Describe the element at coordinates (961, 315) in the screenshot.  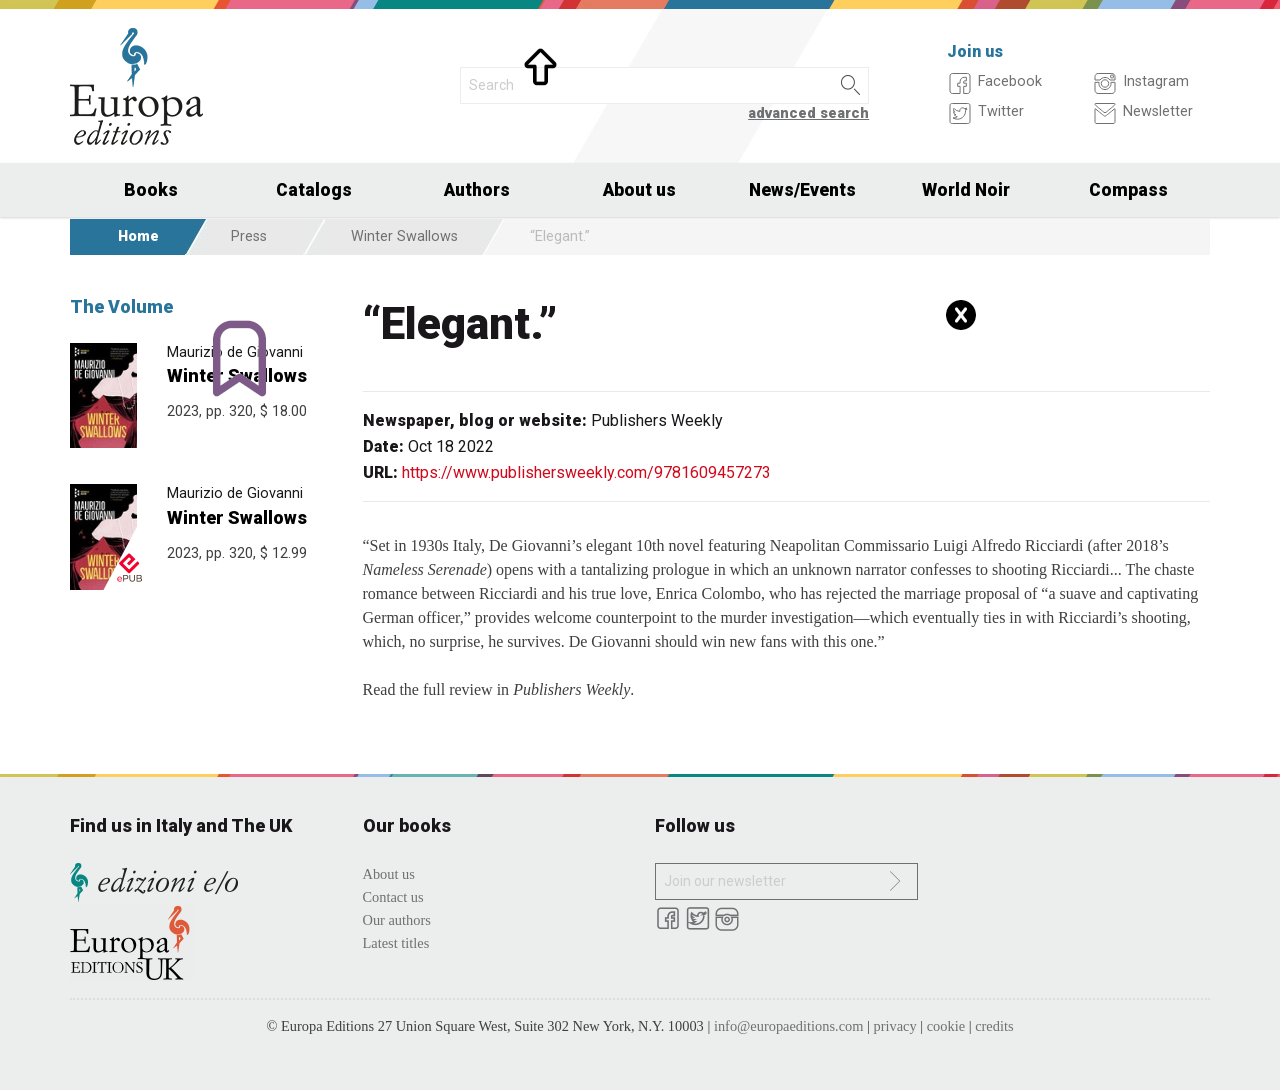
I see `xbox x button icon` at that location.